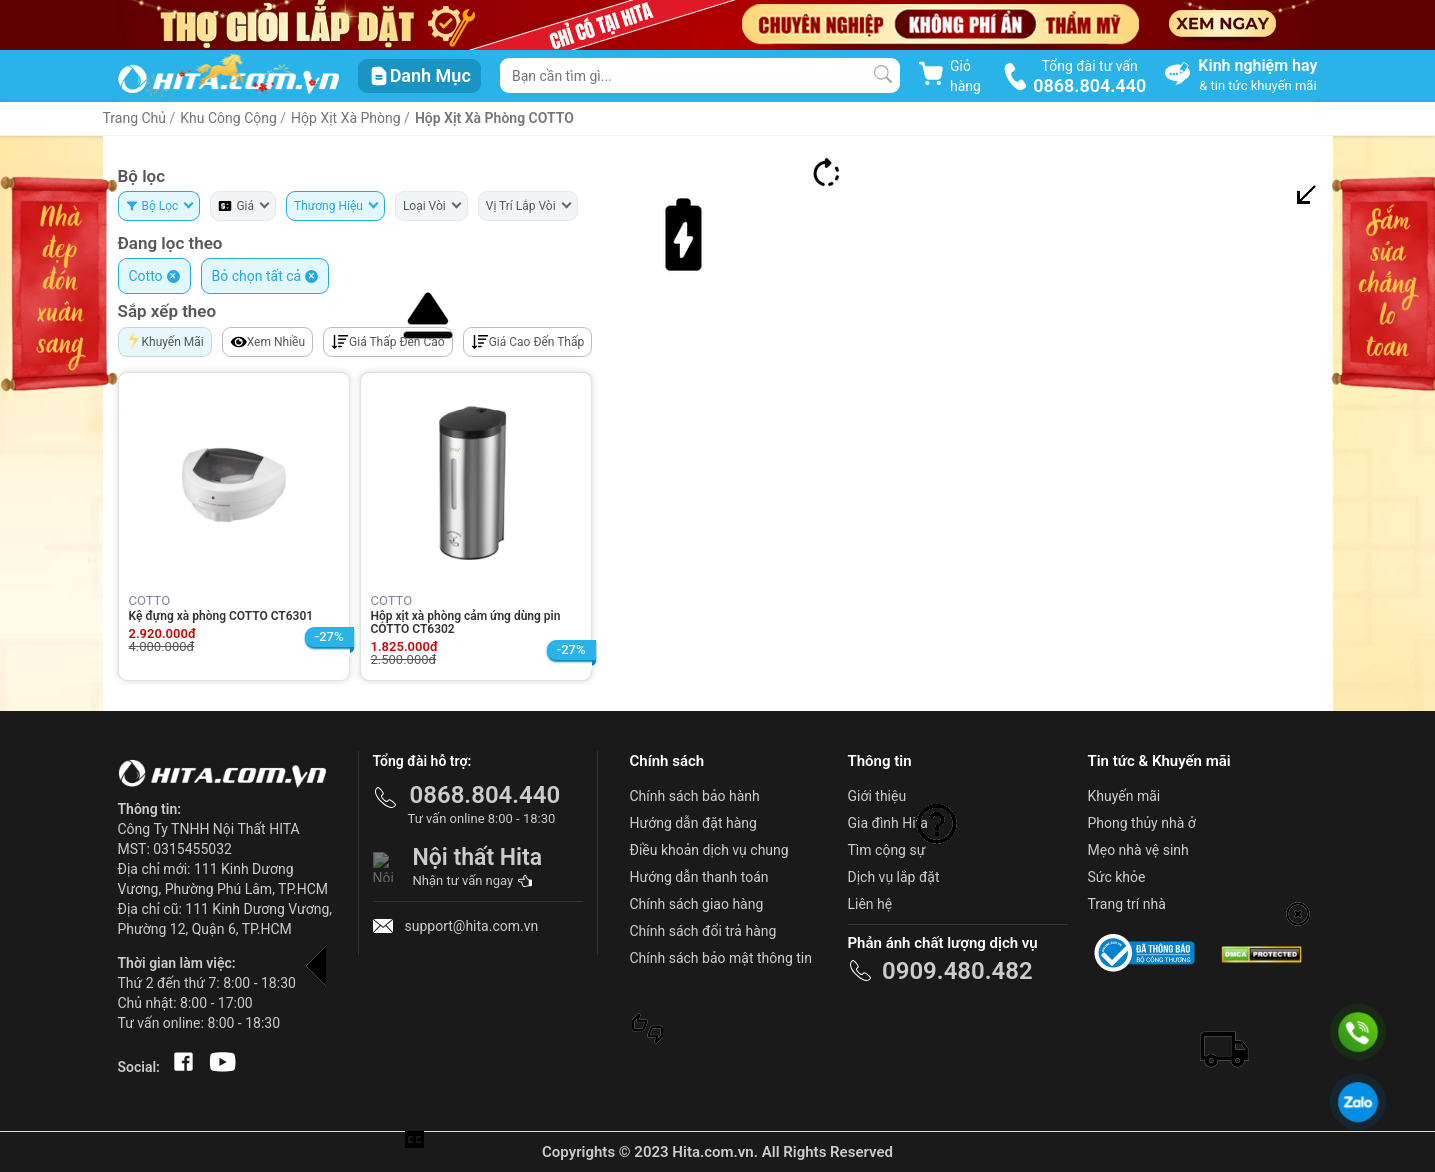 Image resolution: width=1435 pixels, height=1172 pixels. What do you see at coordinates (414, 1139) in the screenshot?
I see `enable closed captions for video content` at bounding box center [414, 1139].